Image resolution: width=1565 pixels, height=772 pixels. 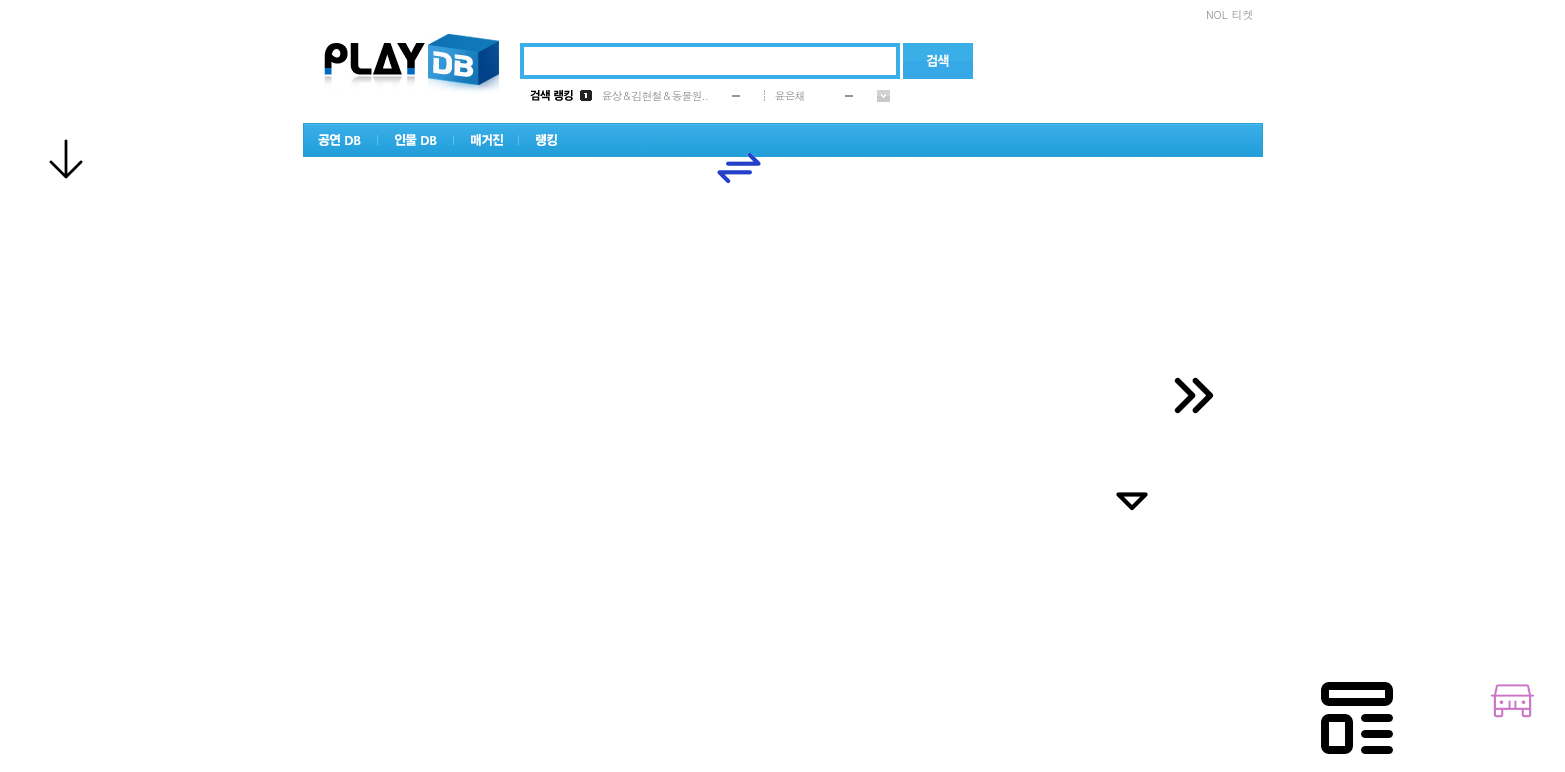 What do you see at coordinates (66, 159) in the screenshot?
I see `scroll down or view more content` at bounding box center [66, 159].